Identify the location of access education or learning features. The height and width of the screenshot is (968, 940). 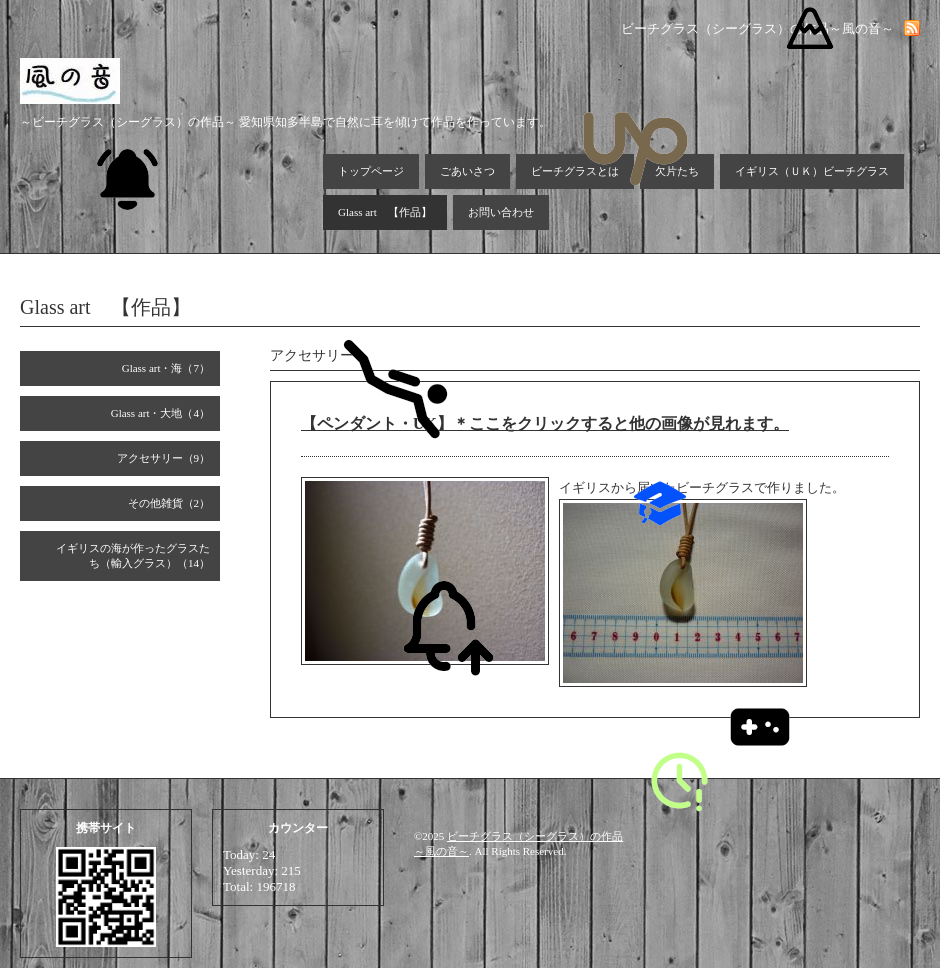
(660, 503).